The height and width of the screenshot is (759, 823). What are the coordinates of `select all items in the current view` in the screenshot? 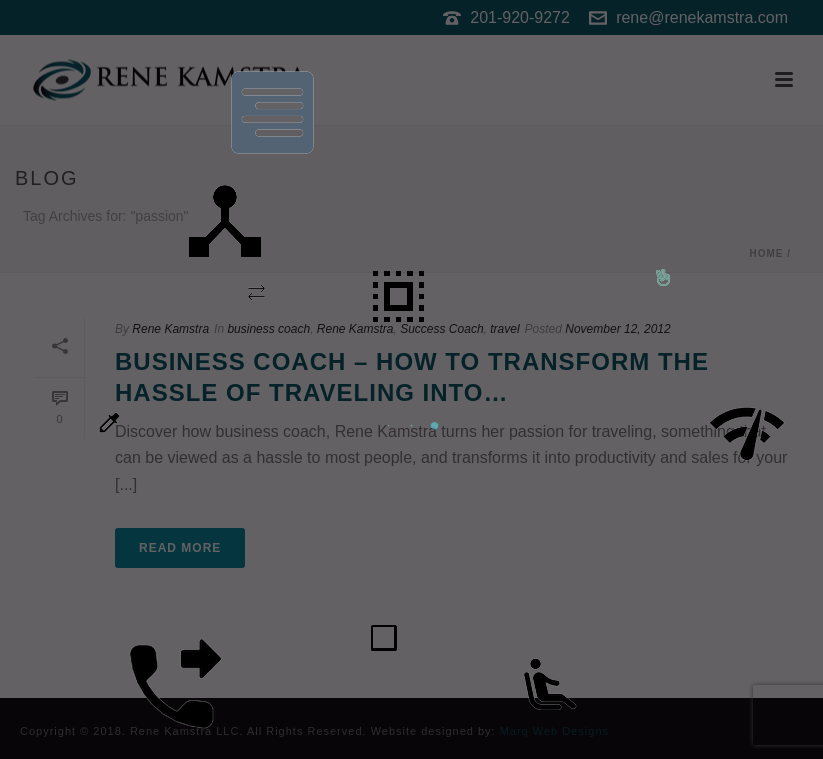 It's located at (398, 296).